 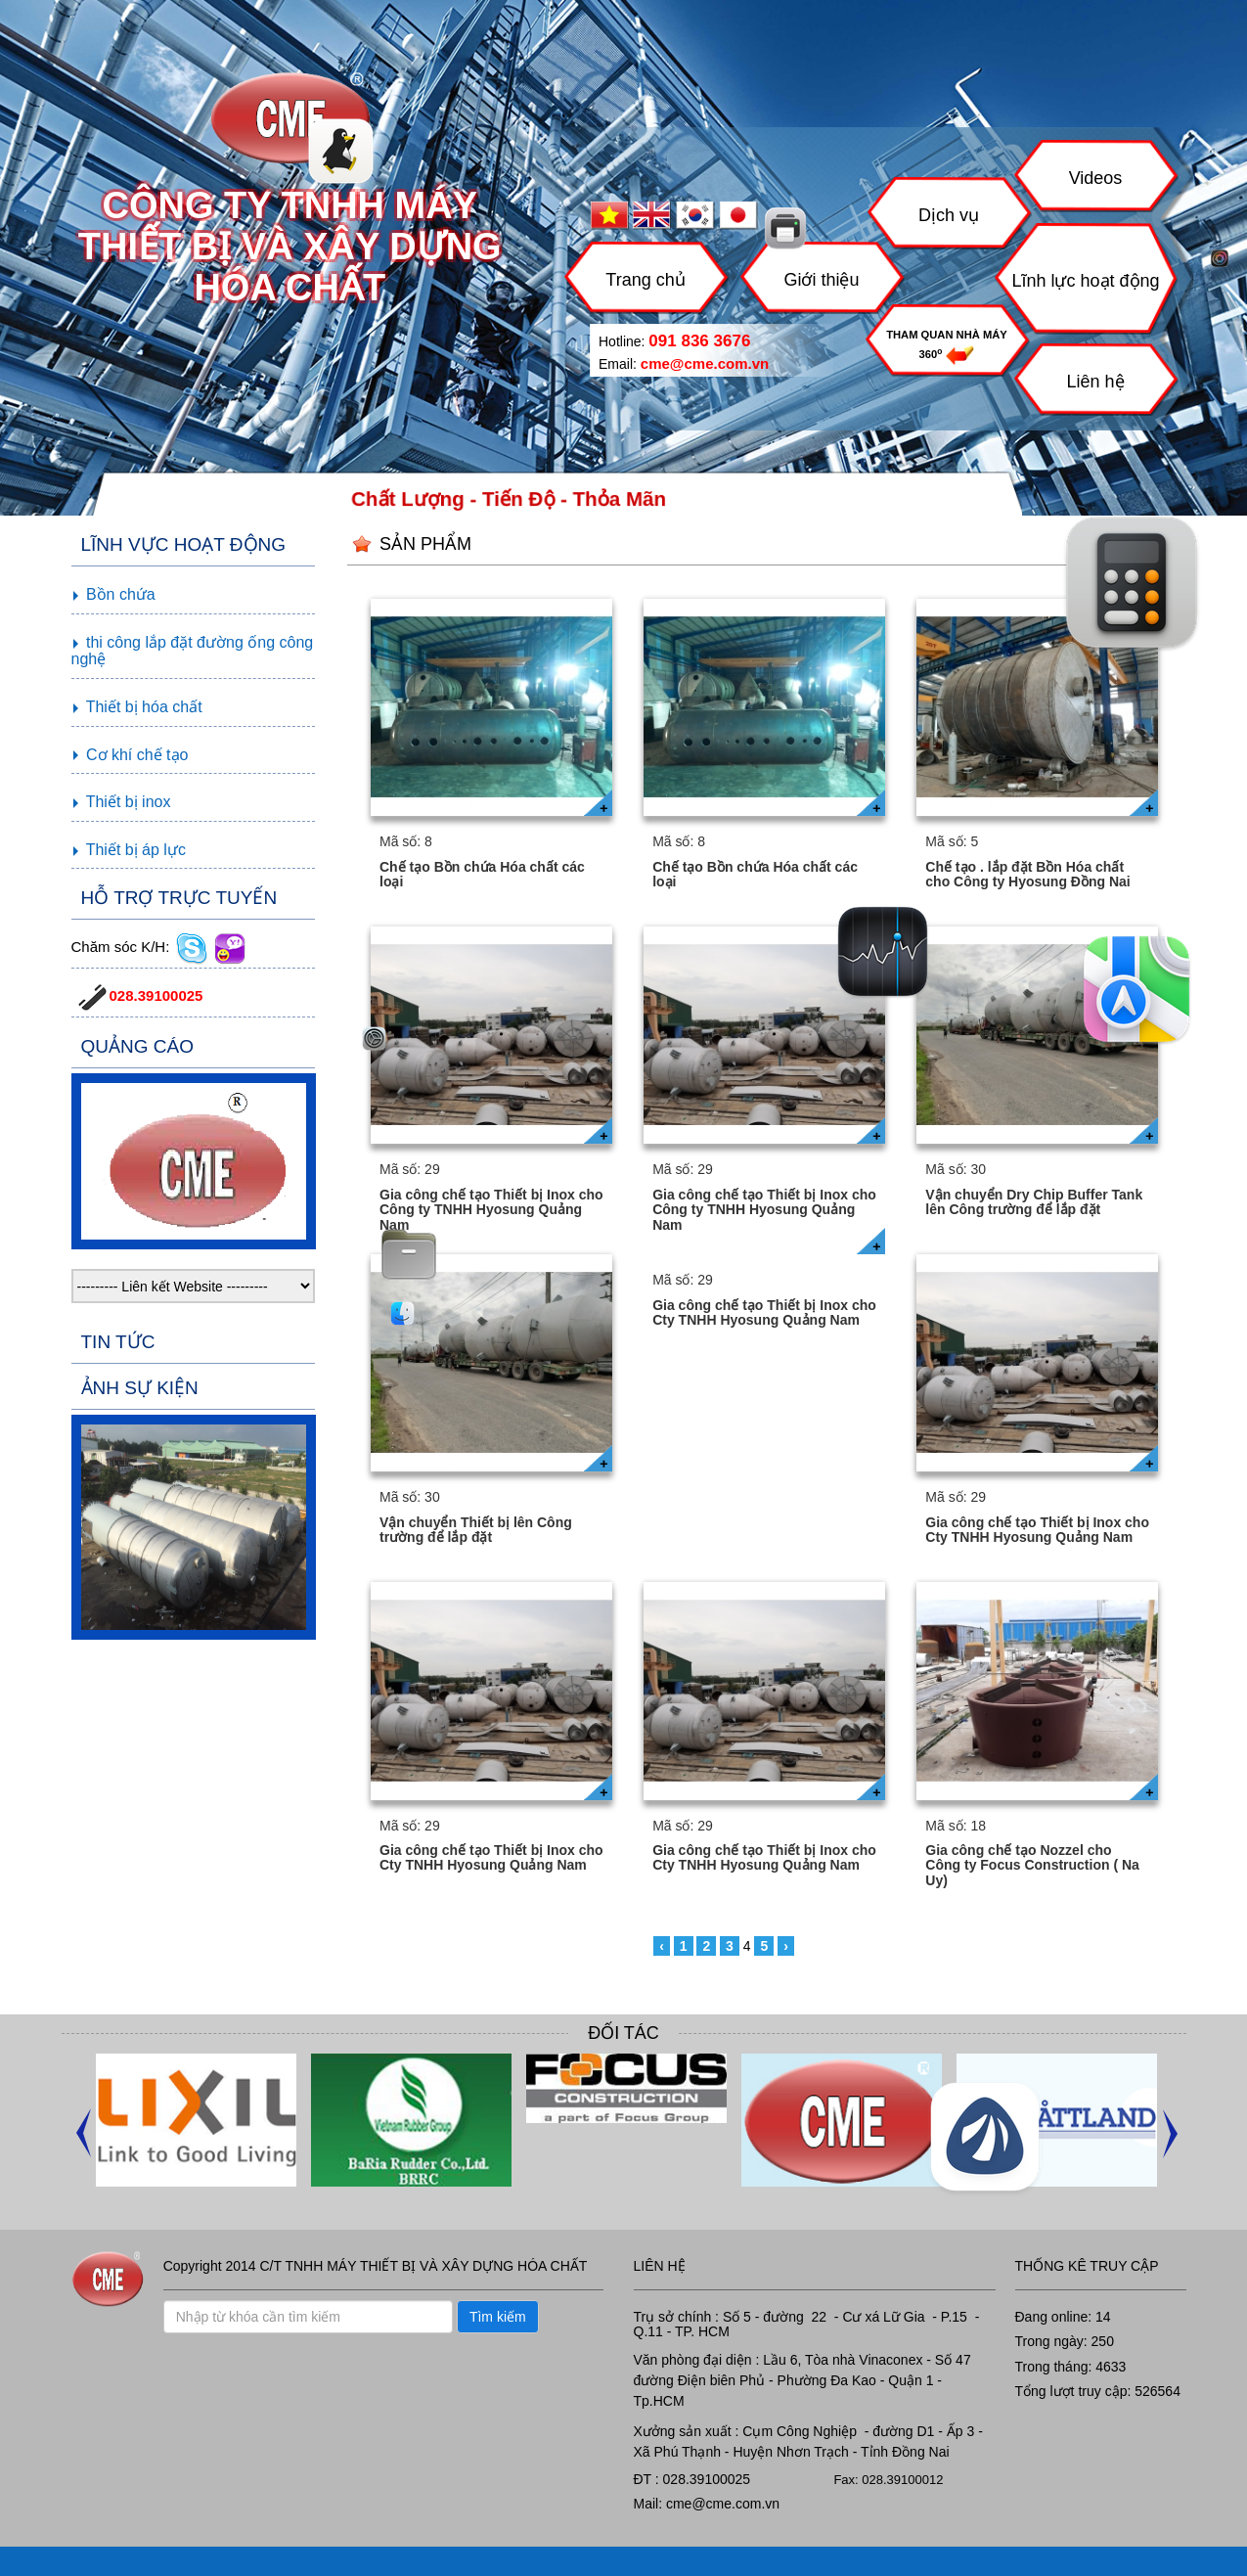 I want to click on open print center to manage print jobs, so click(x=785, y=228).